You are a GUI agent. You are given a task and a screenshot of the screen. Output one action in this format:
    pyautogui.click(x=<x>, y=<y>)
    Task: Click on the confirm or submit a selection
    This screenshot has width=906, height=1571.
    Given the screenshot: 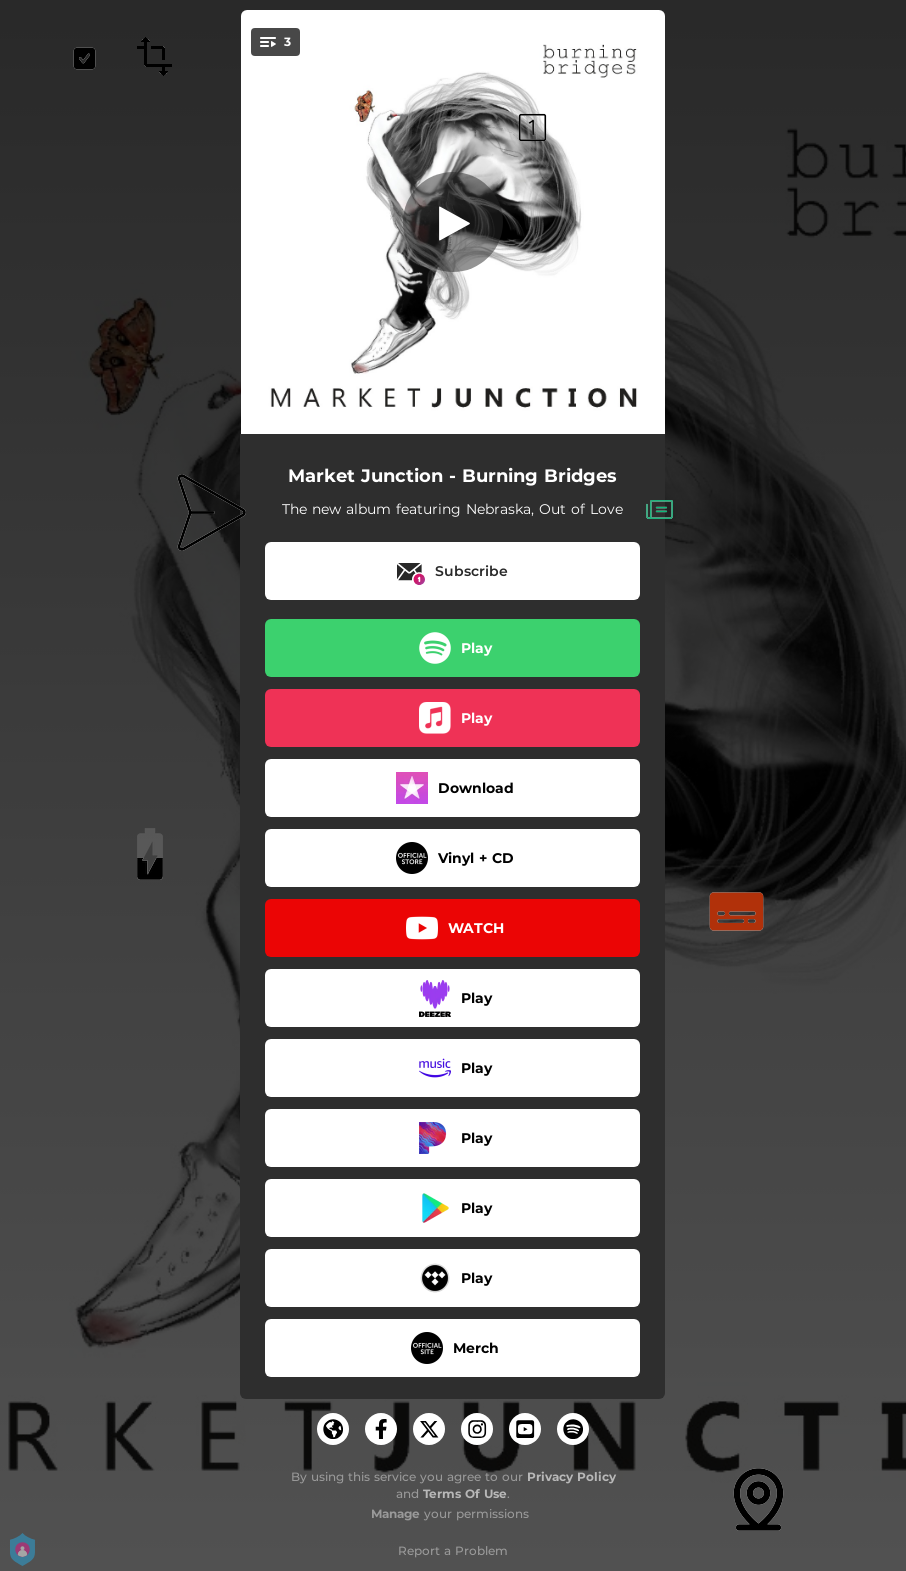 What is the action you would take?
    pyautogui.click(x=84, y=58)
    